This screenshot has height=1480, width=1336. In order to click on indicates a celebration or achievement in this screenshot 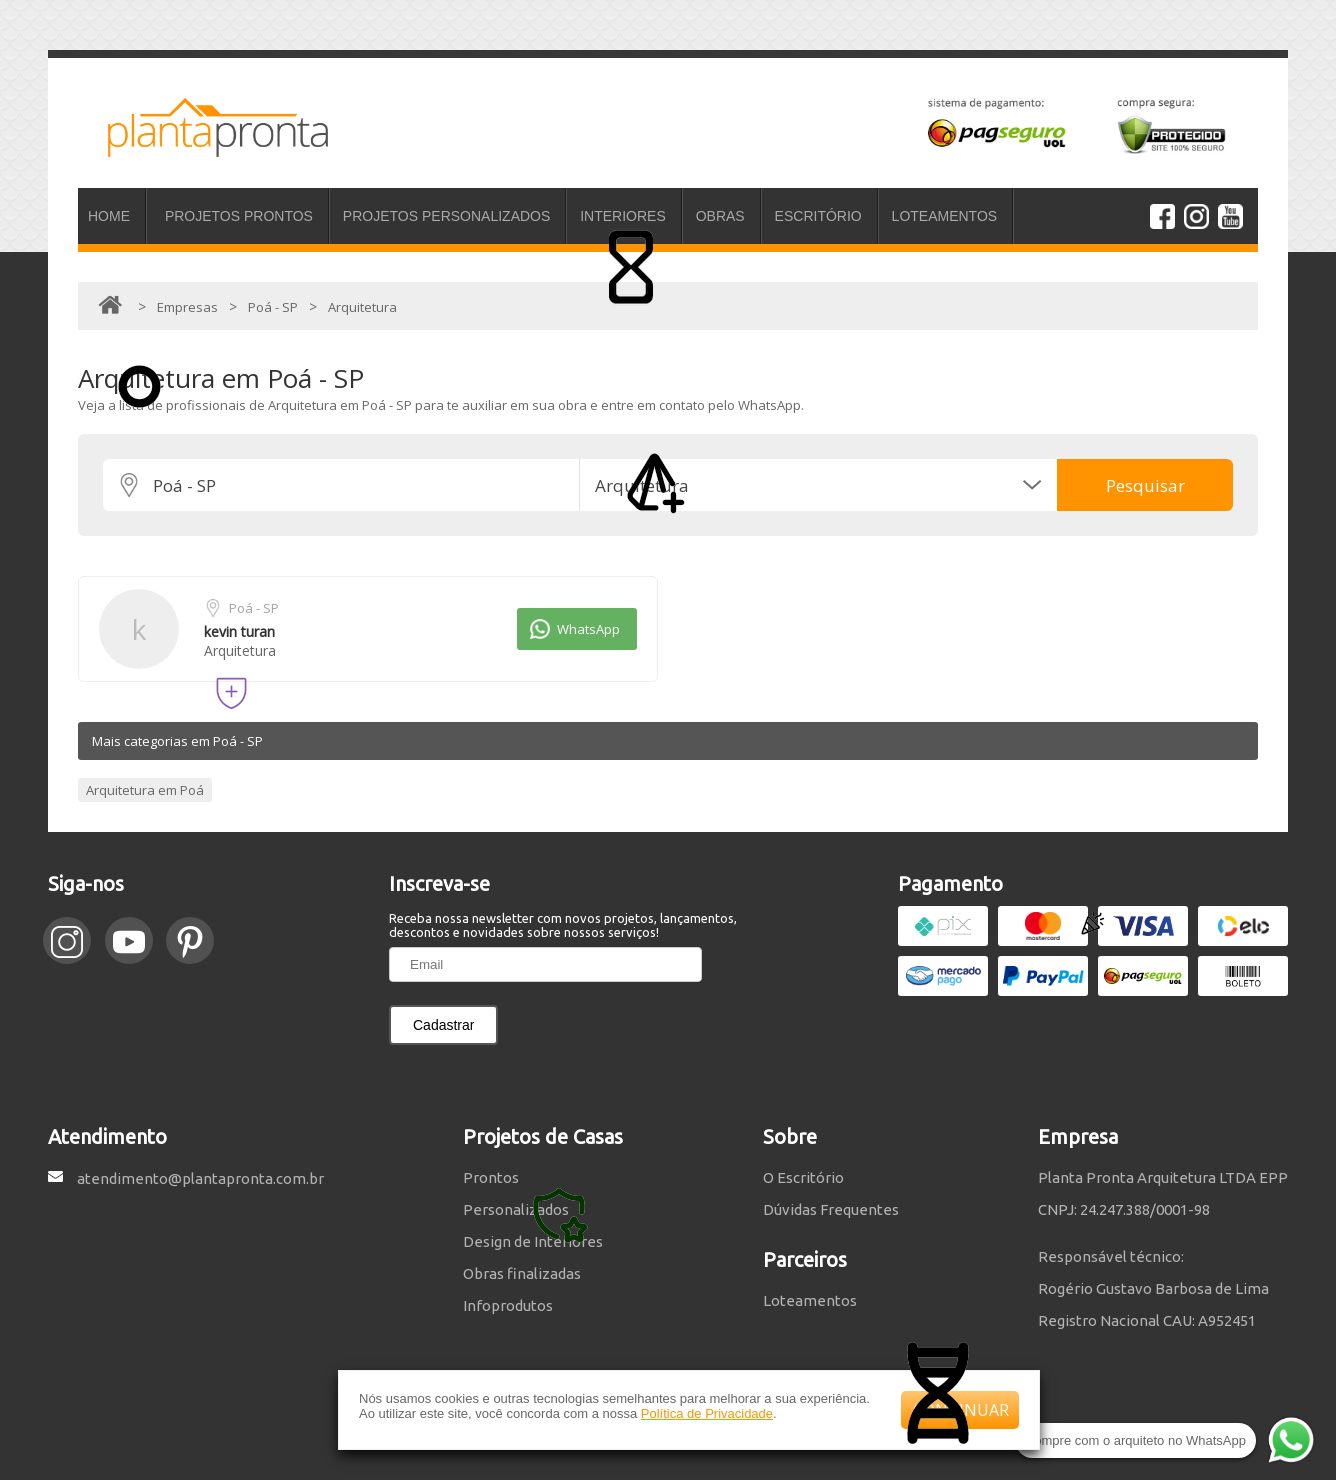, I will do `click(1091, 924)`.